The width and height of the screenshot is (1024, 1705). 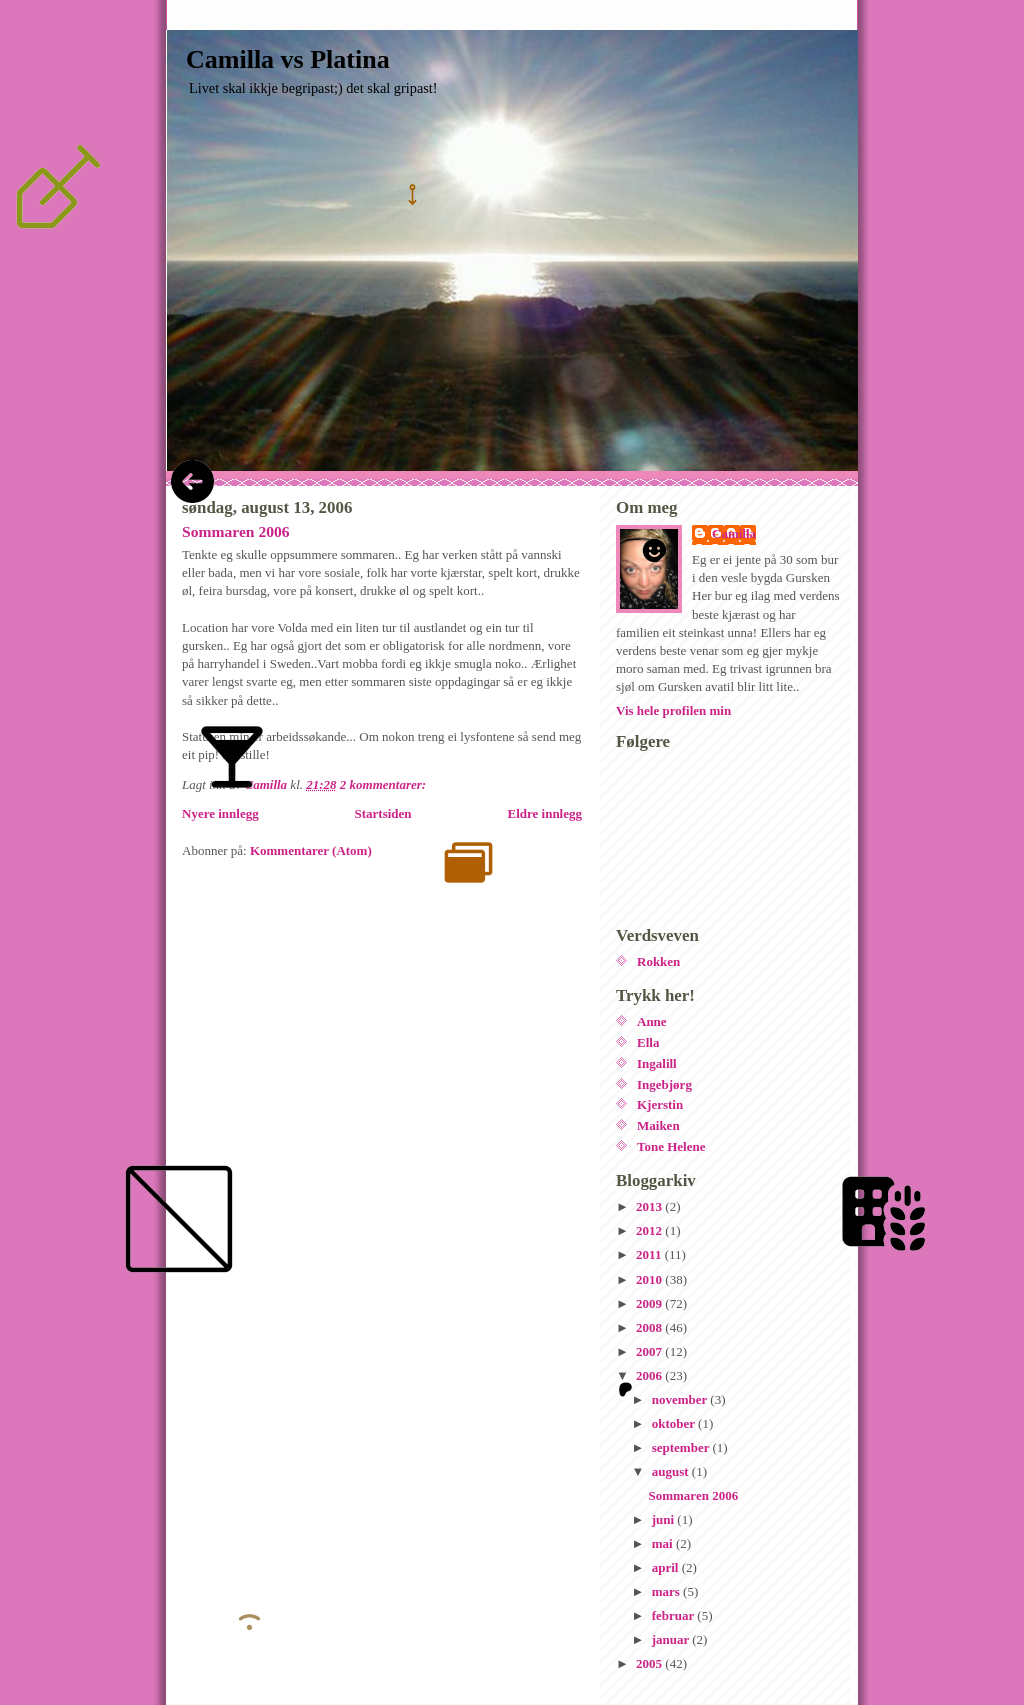 What do you see at coordinates (192, 481) in the screenshot?
I see `go back to the previous screen` at bounding box center [192, 481].